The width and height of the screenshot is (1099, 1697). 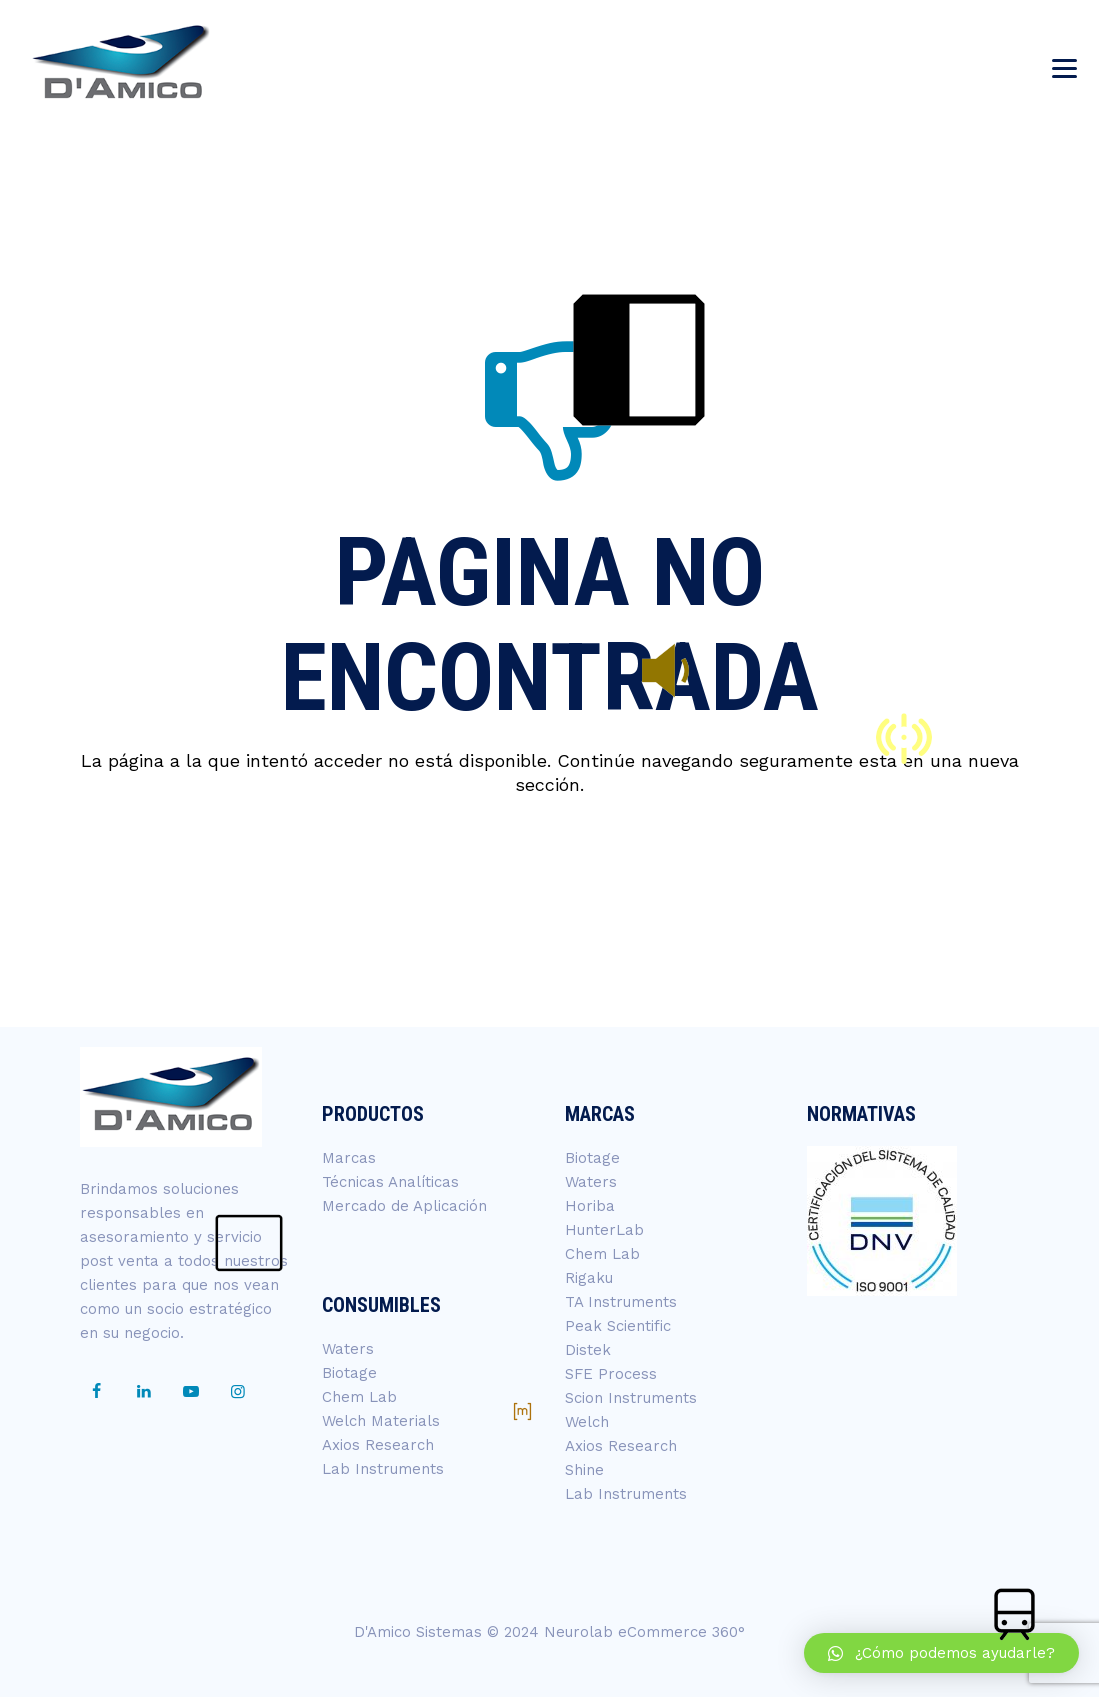 I want to click on placeholder for content or media, so click(x=249, y=1243).